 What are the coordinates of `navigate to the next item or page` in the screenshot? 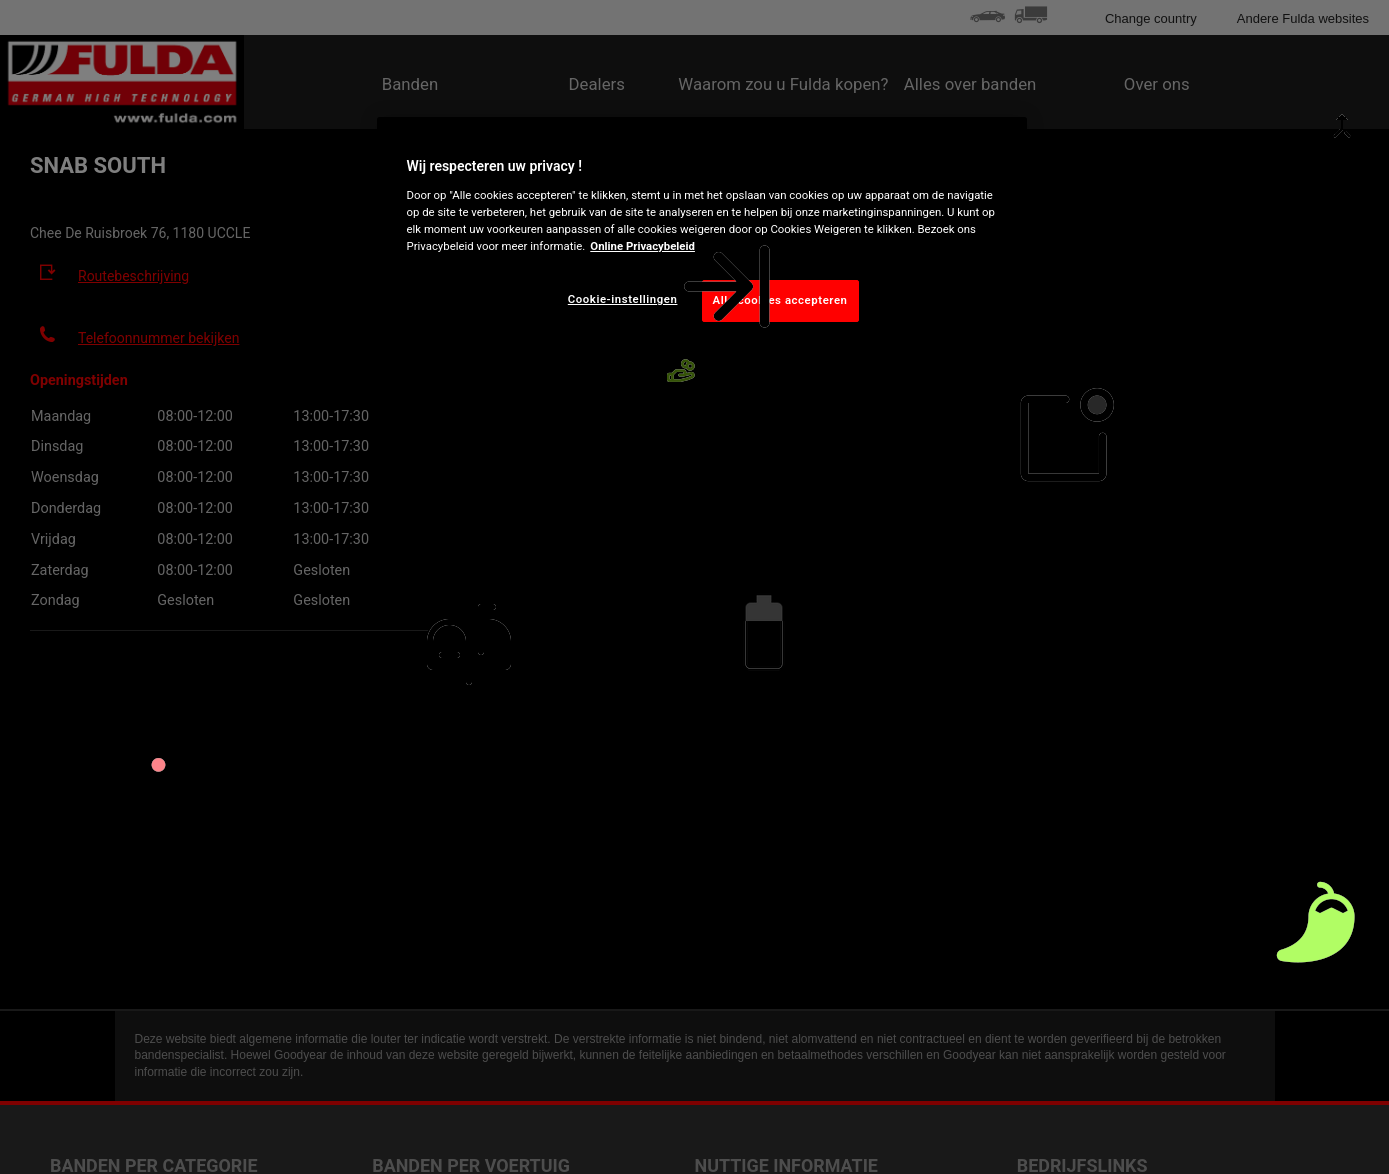 It's located at (728, 286).